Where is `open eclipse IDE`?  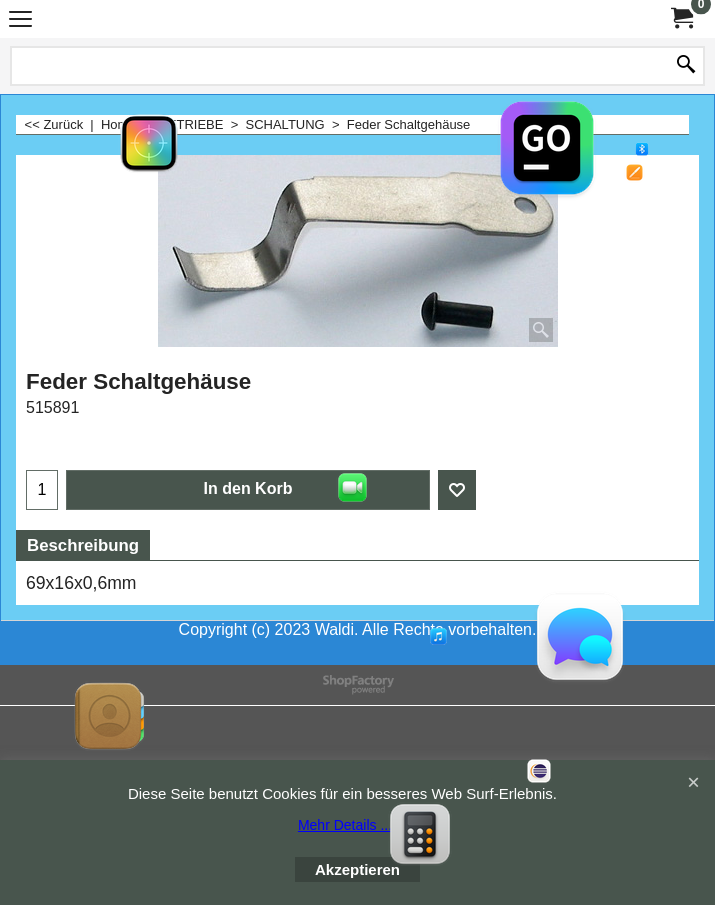
open eclipse IDE is located at coordinates (539, 771).